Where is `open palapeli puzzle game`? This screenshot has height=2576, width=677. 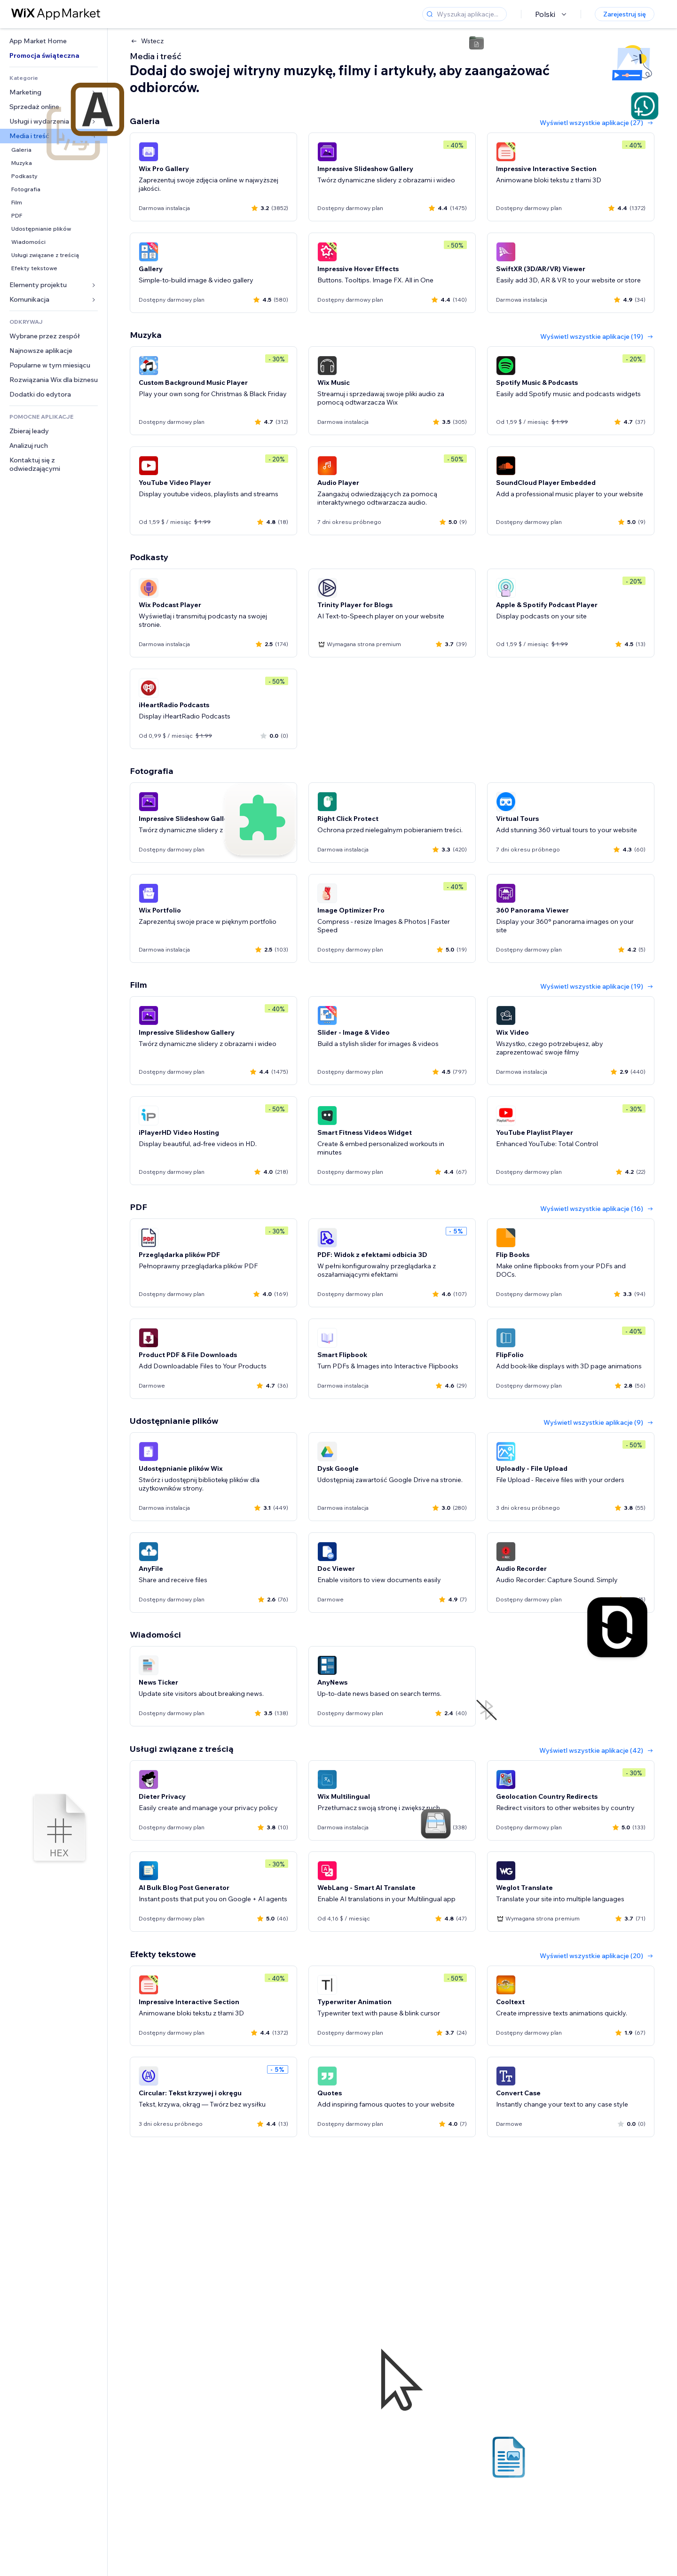
open palapeli puzzle game is located at coordinates (260, 820).